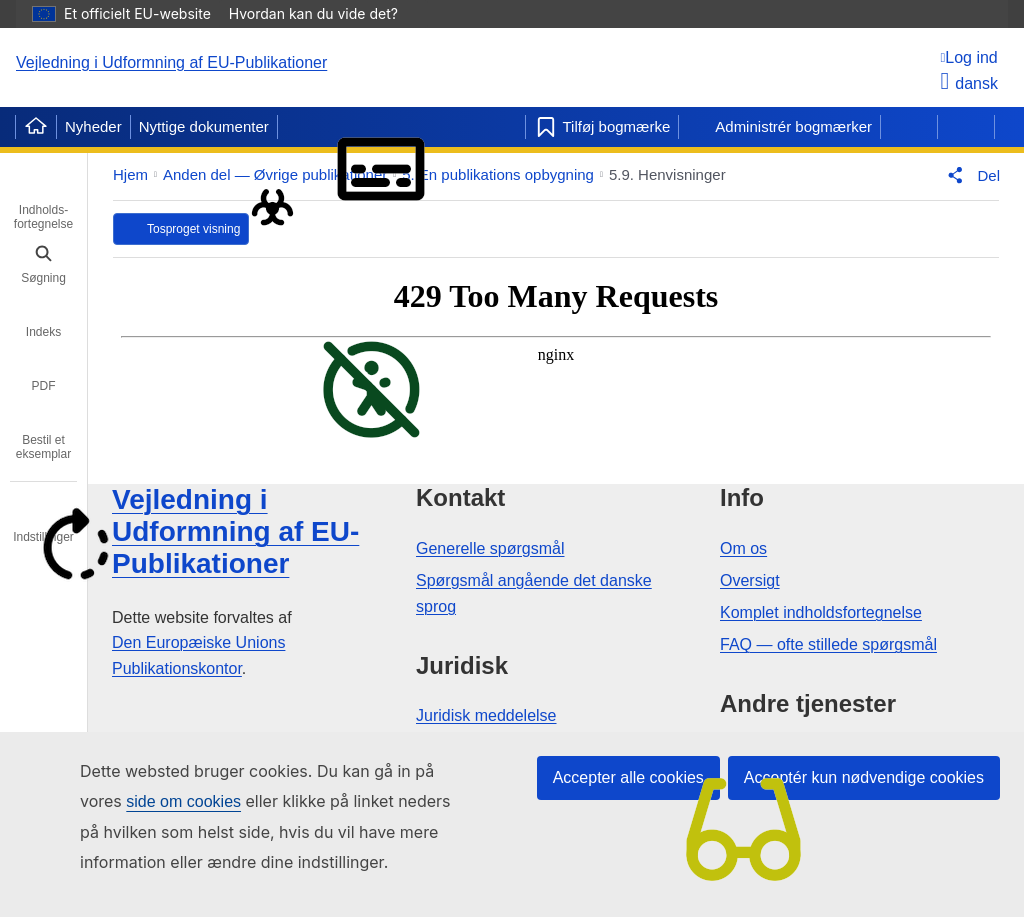 The image size is (1024, 917). I want to click on accessibility features disabled, so click(371, 389).